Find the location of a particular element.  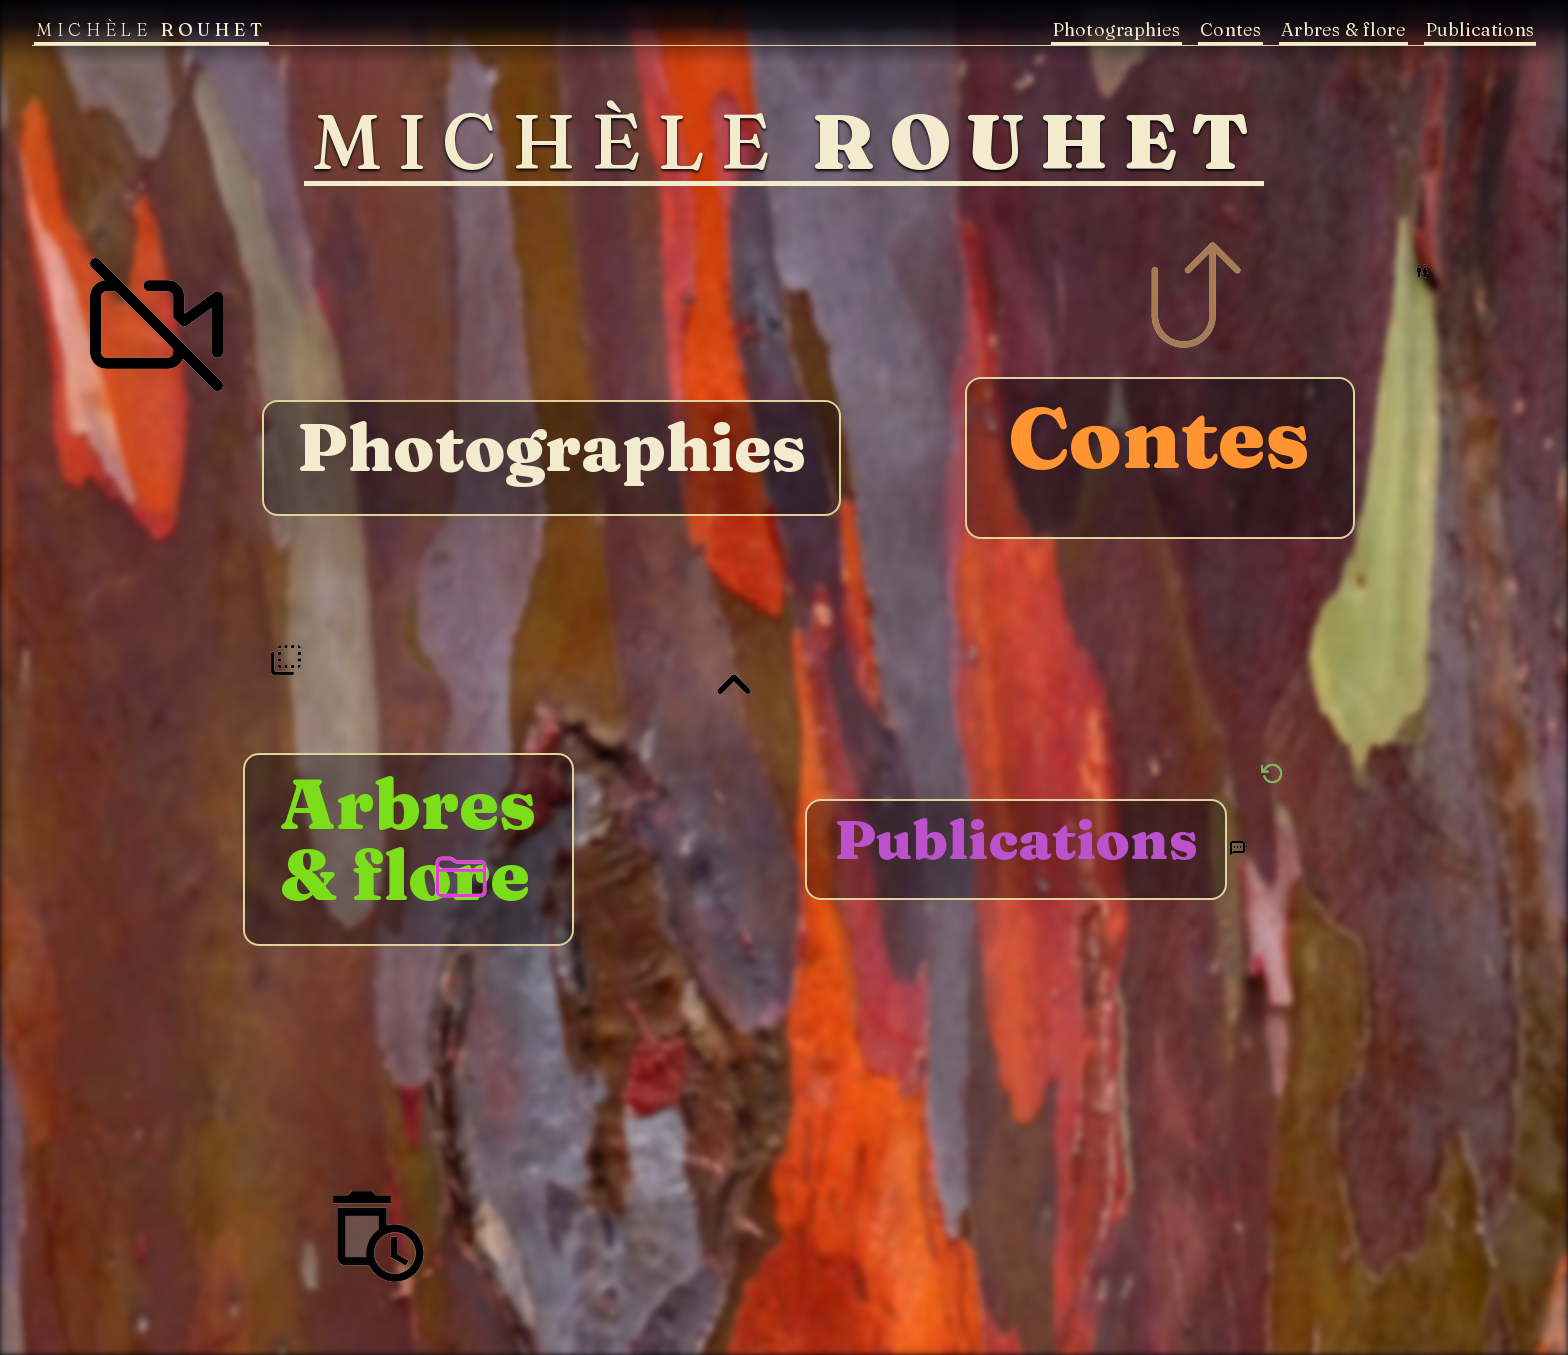

access your files and documents is located at coordinates (461, 877).